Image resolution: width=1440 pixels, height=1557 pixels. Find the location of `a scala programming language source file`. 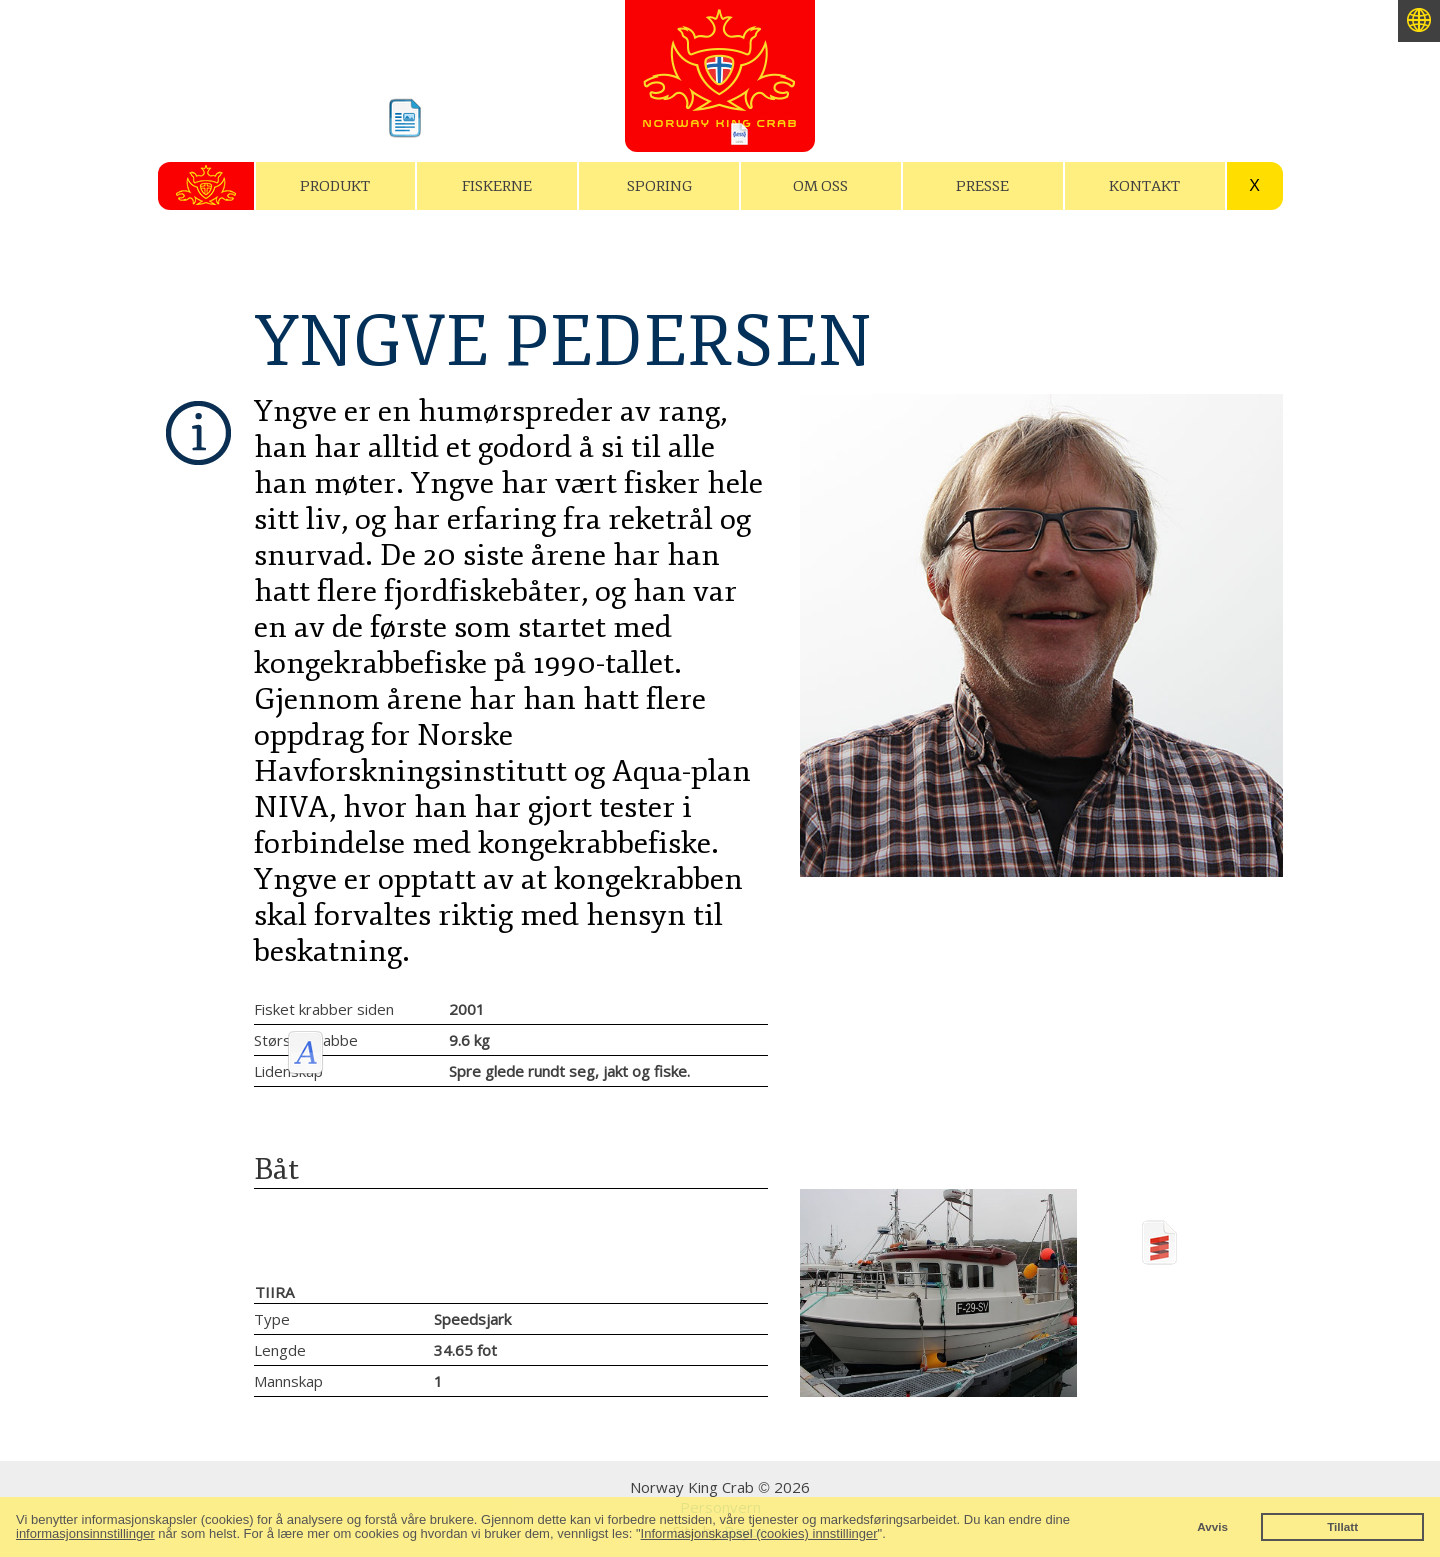

a scala programming language source file is located at coordinates (1159, 1242).